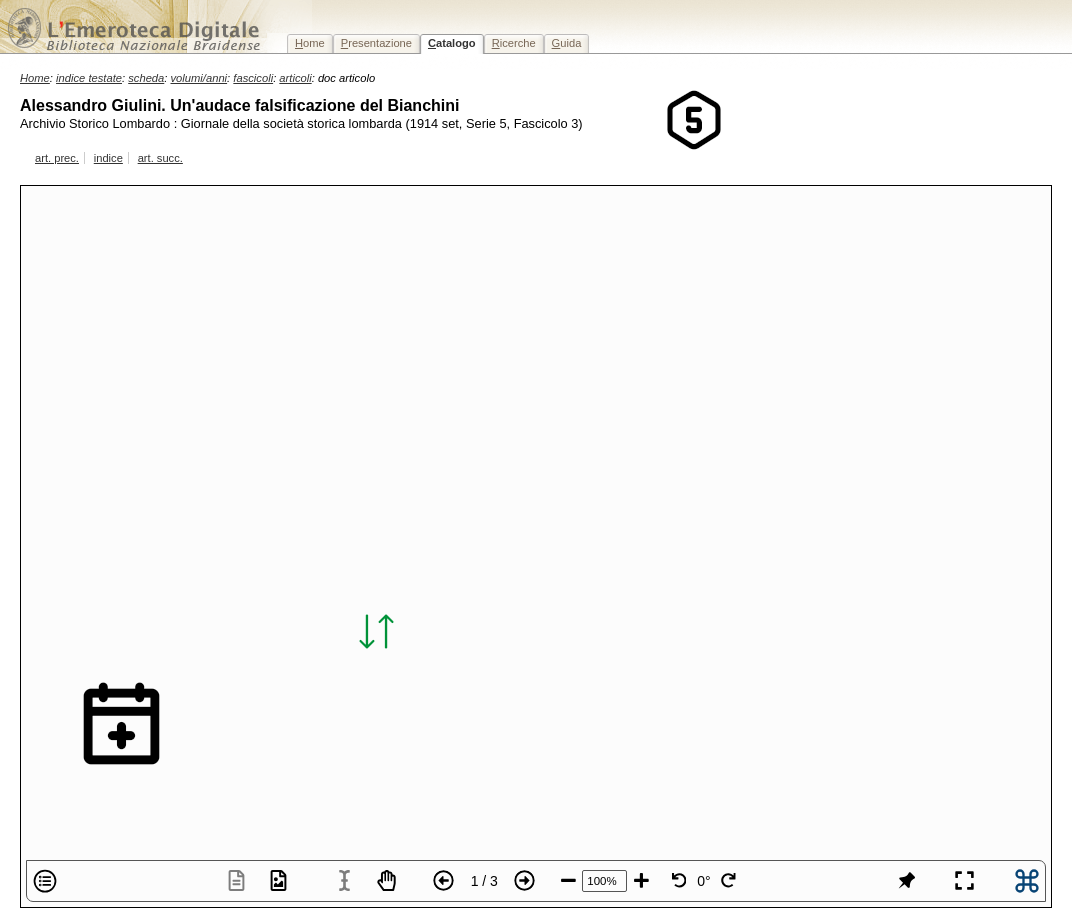 The width and height of the screenshot is (1072, 912). Describe the element at coordinates (121, 726) in the screenshot. I see `add a new event to the calendar` at that location.